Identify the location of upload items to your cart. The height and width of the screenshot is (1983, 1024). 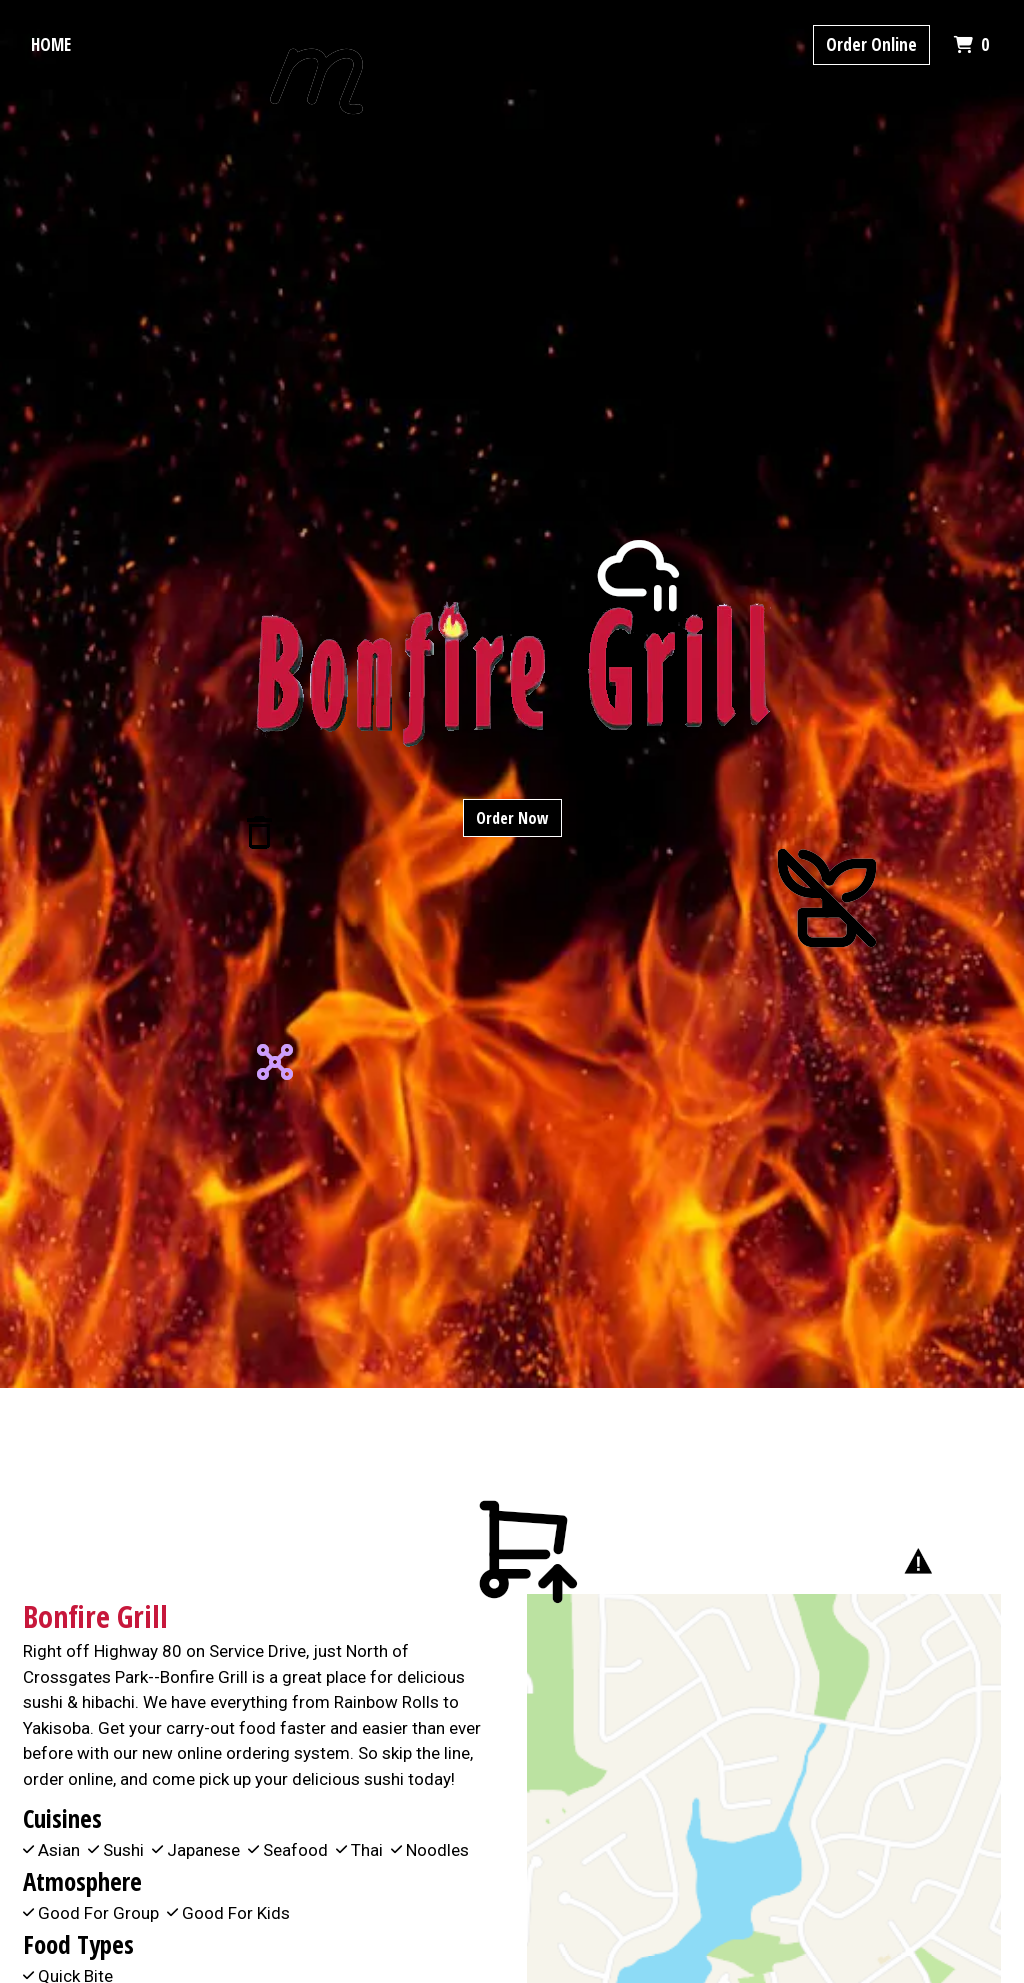
(523, 1549).